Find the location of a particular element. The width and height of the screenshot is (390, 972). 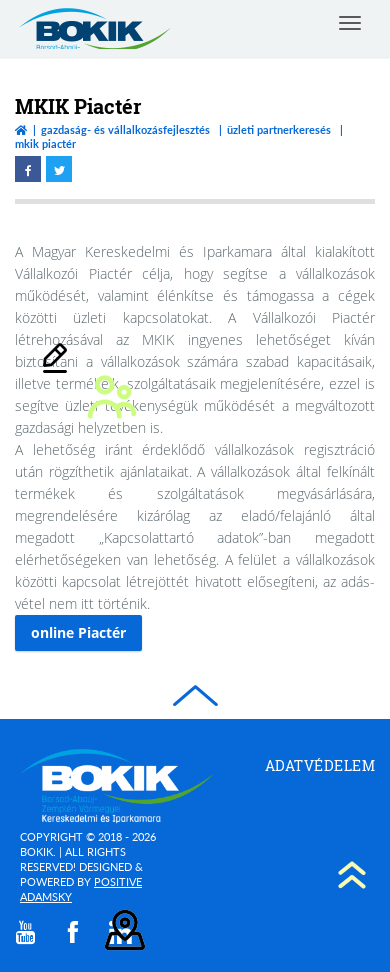

view pinned location on map is located at coordinates (125, 930).